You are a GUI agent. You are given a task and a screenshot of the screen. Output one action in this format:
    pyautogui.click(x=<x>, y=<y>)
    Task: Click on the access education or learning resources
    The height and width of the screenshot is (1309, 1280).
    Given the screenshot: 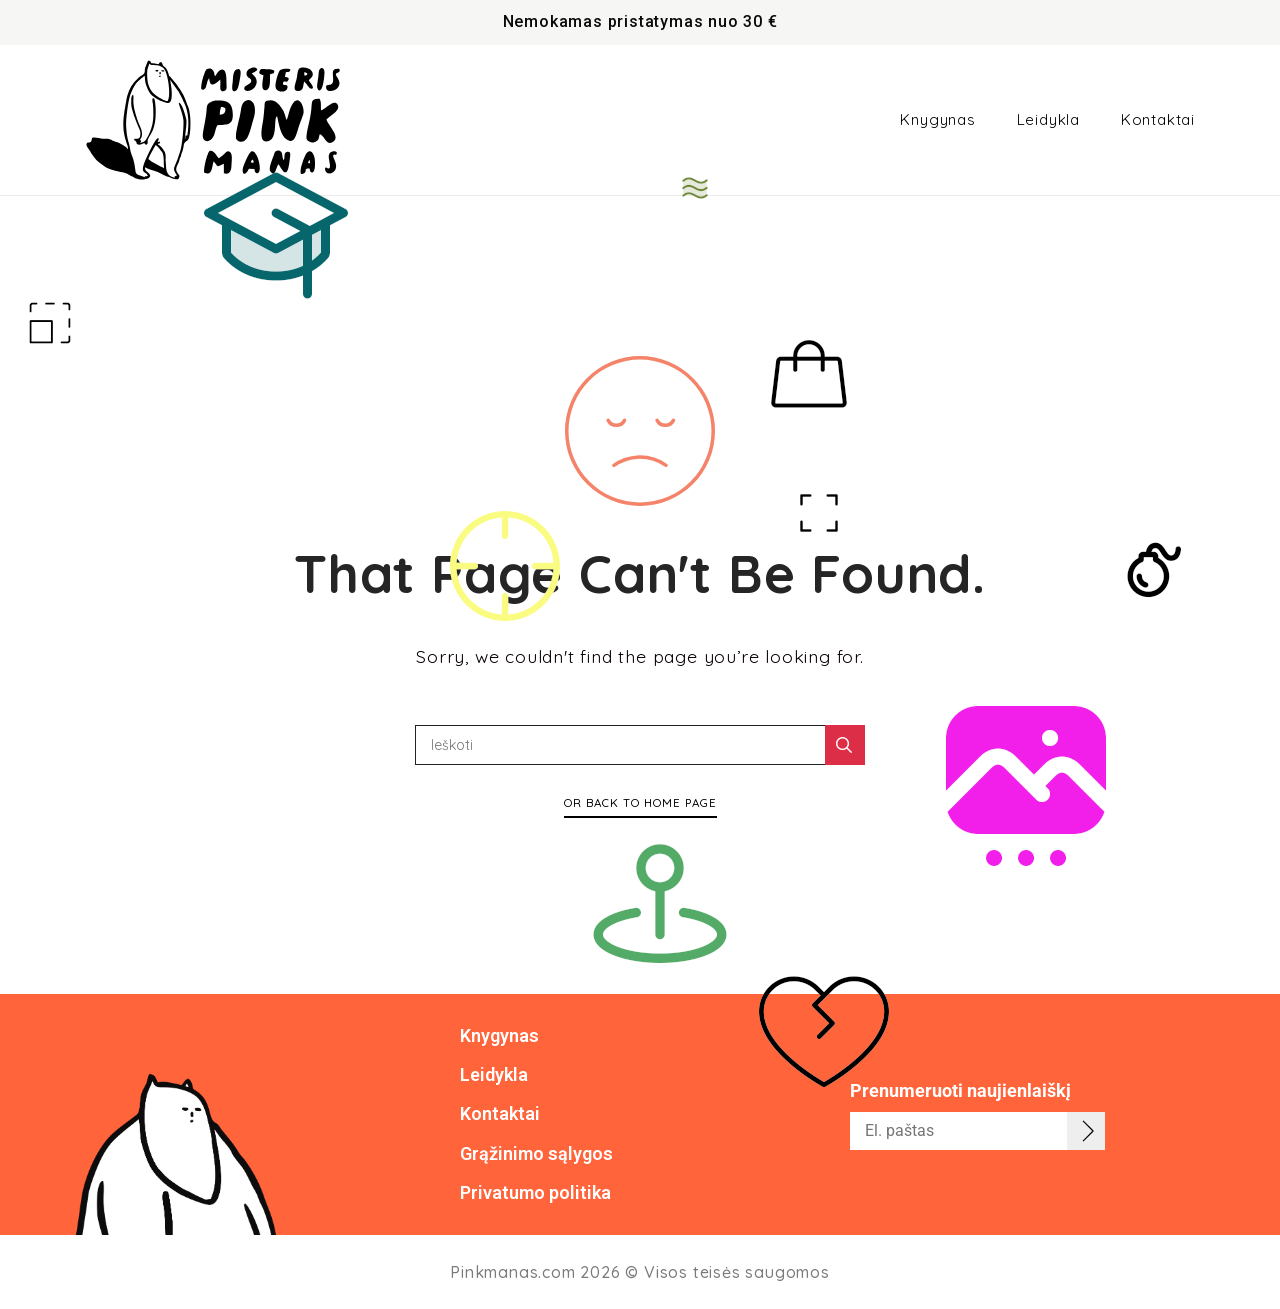 What is the action you would take?
    pyautogui.click(x=276, y=231)
    